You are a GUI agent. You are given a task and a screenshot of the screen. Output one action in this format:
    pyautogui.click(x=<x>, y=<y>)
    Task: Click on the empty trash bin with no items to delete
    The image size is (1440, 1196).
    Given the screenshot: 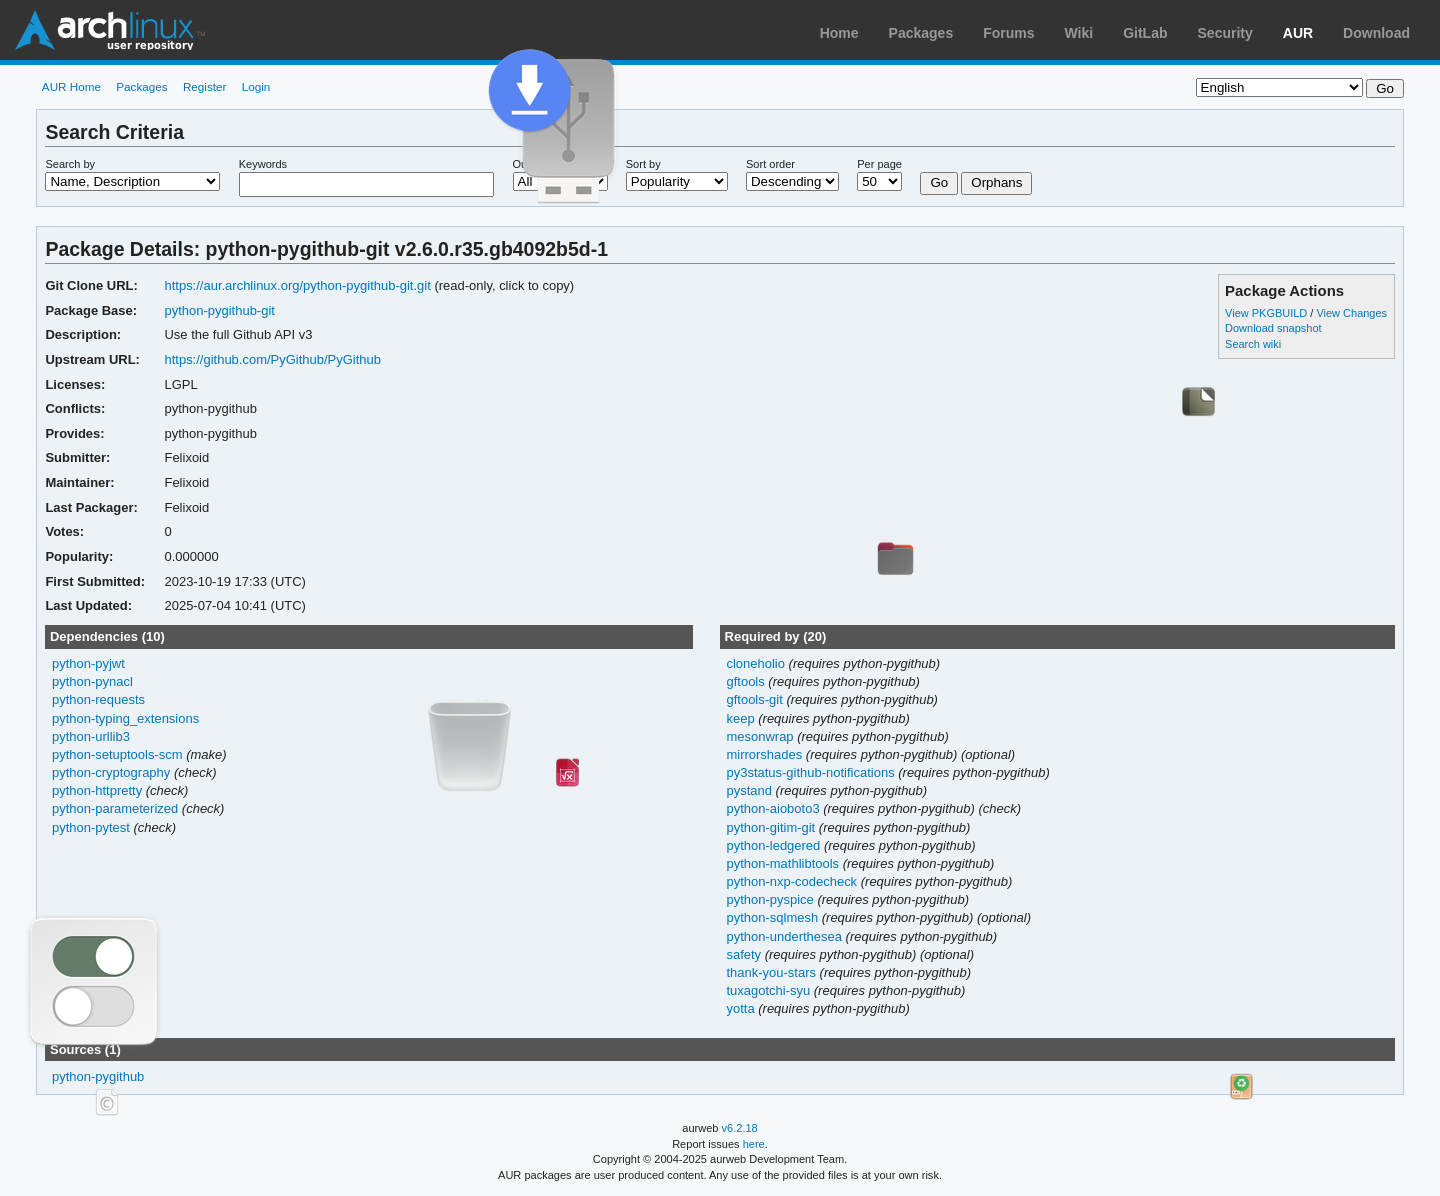 What is the action you would take?
    pyautogui.click(x=469, y=744)
    